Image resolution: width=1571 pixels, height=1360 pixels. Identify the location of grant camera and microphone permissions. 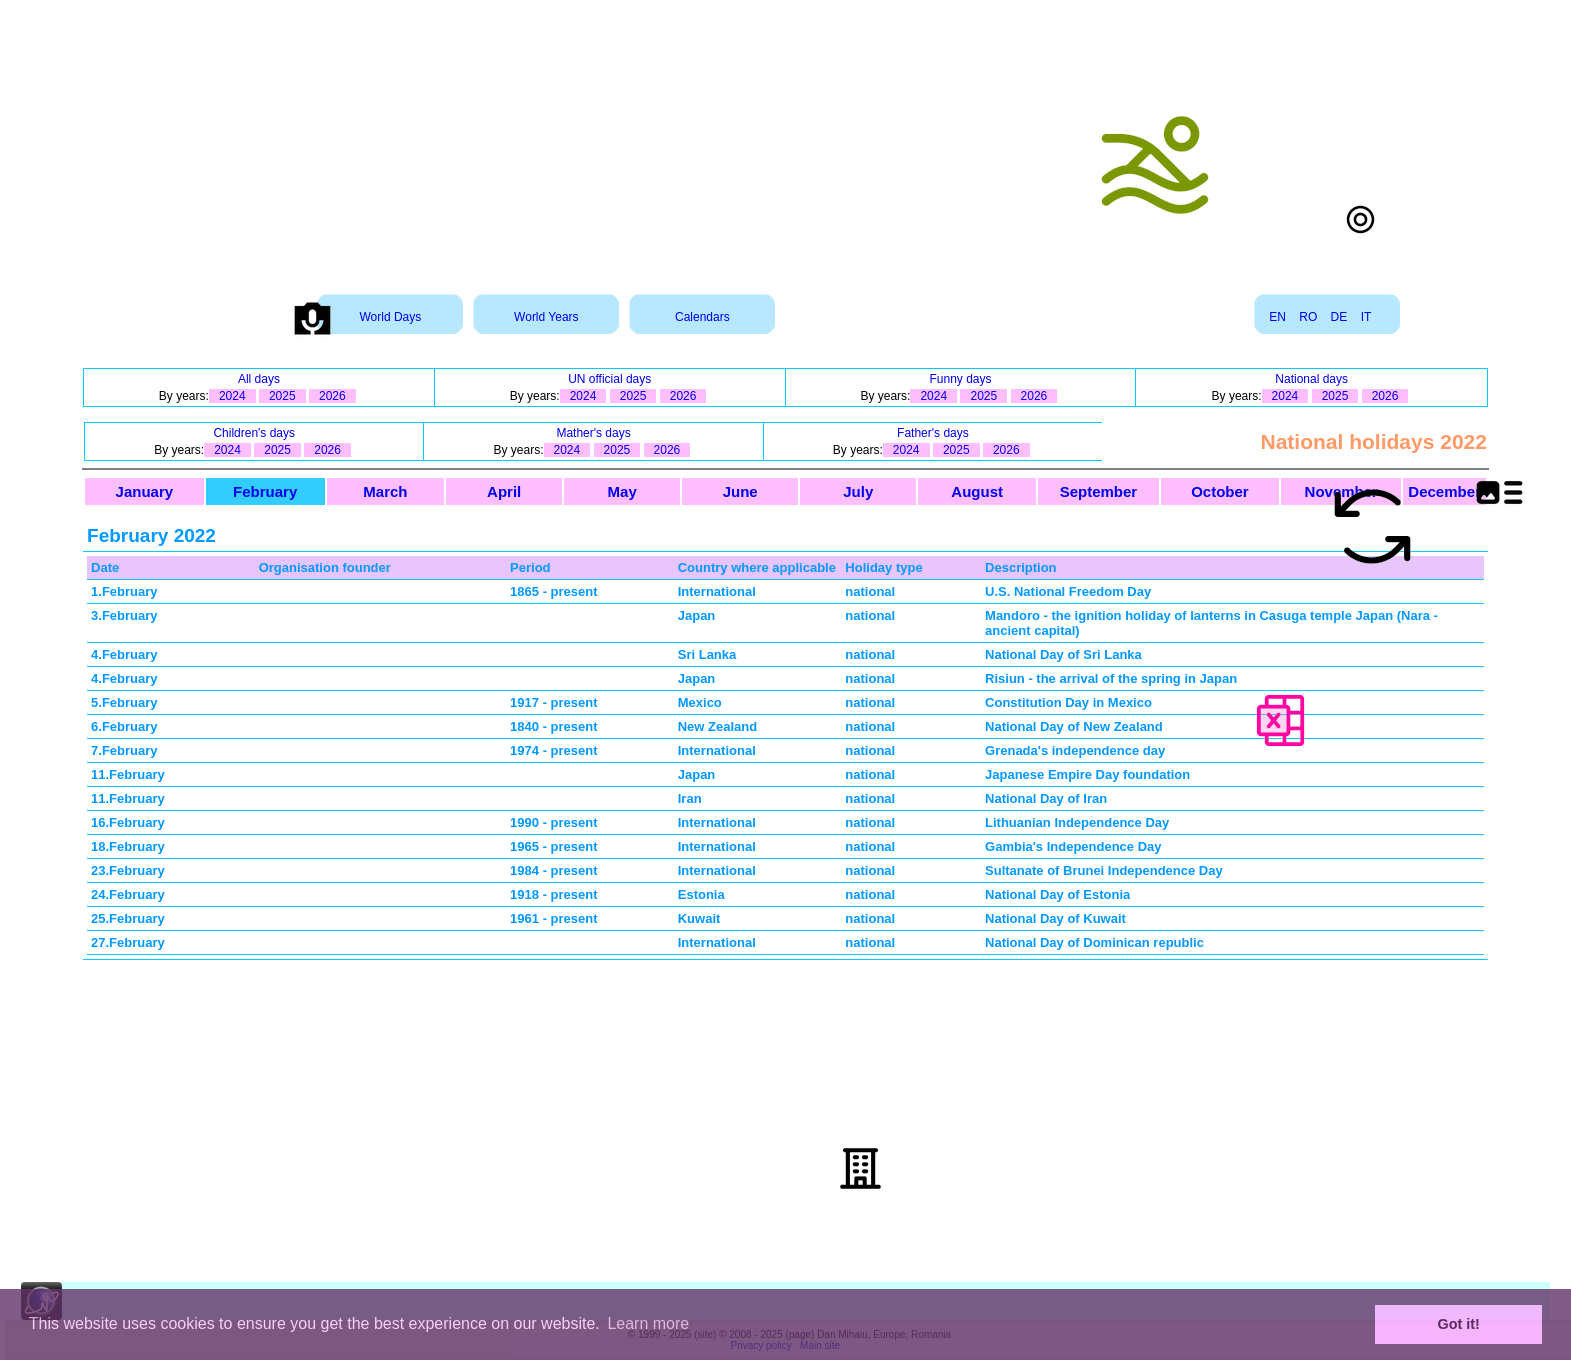
(312, 318).